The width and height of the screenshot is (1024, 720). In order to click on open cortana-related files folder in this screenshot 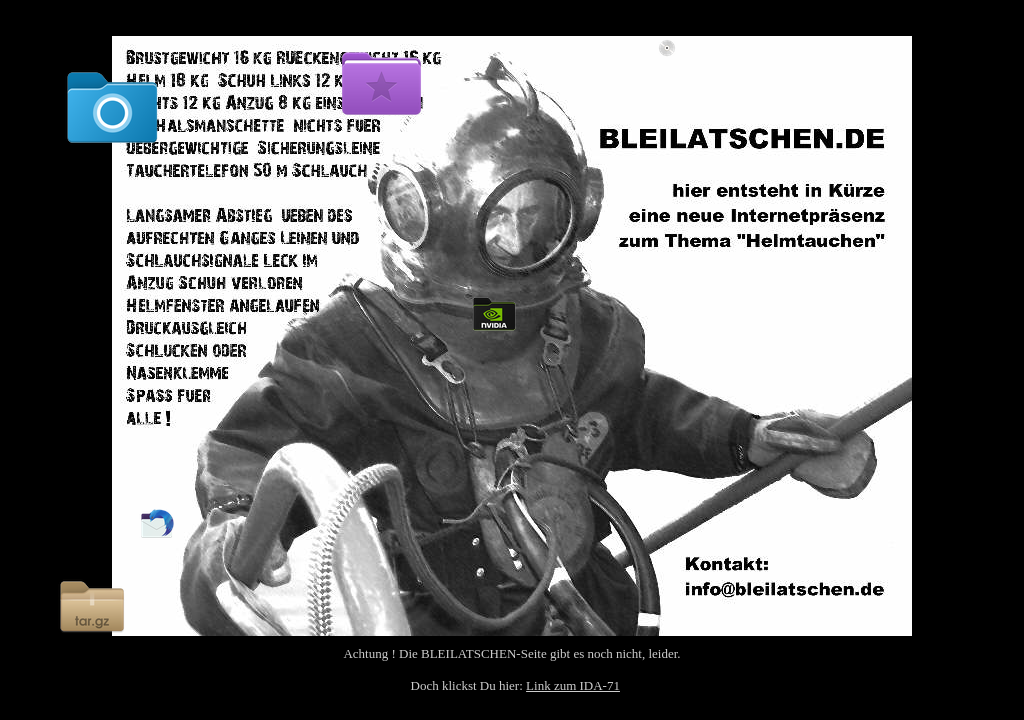, I will do `click(112, 110)`.